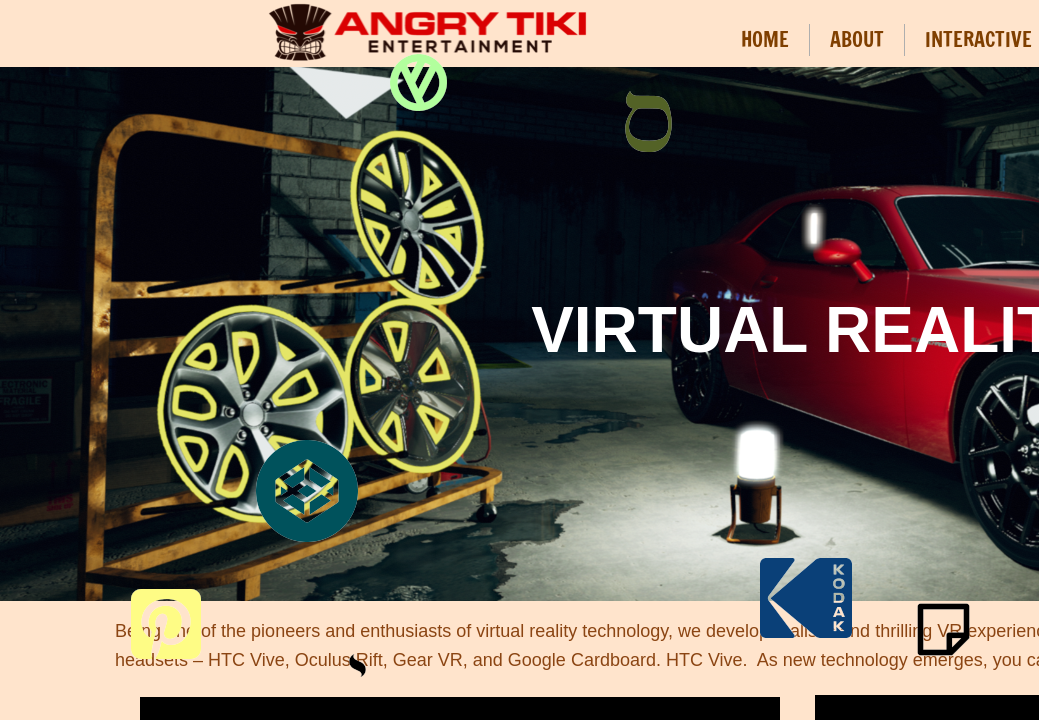 The height and width of the screenshot is (720, 1039). What do you see at coordinates (357, 665) in the screenshot?
I see `sencha framework branding logo` at bounding box center [357, 665].